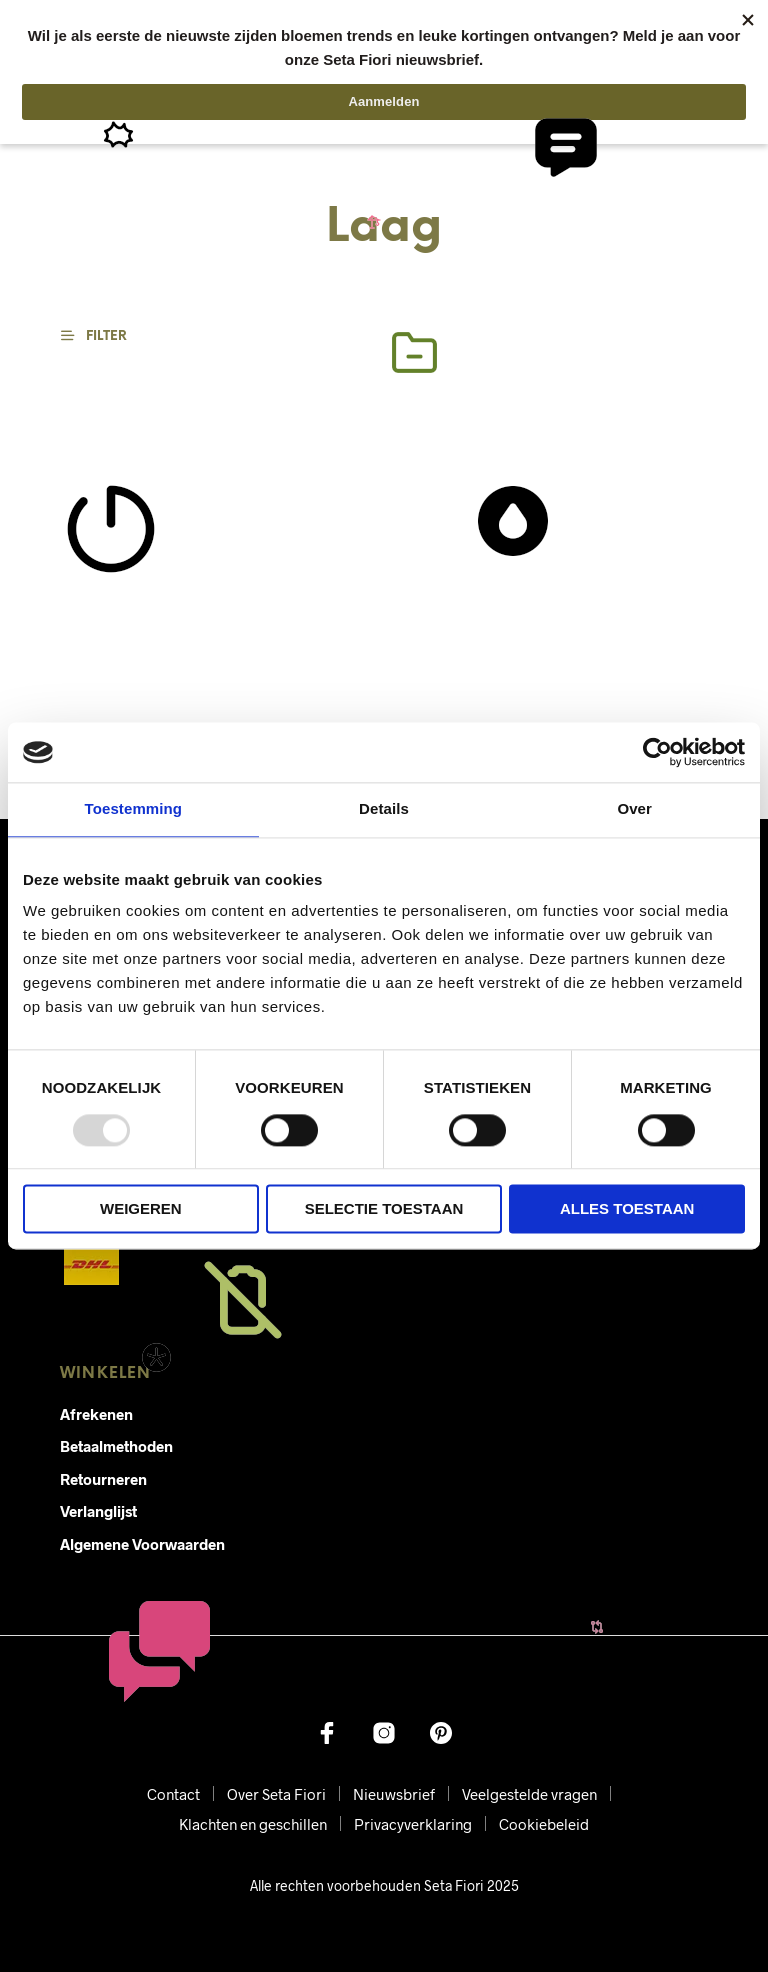 This screenshot has width=768, height=1972. I want to click on battery unavailable or disabled, so click(243, 1300).